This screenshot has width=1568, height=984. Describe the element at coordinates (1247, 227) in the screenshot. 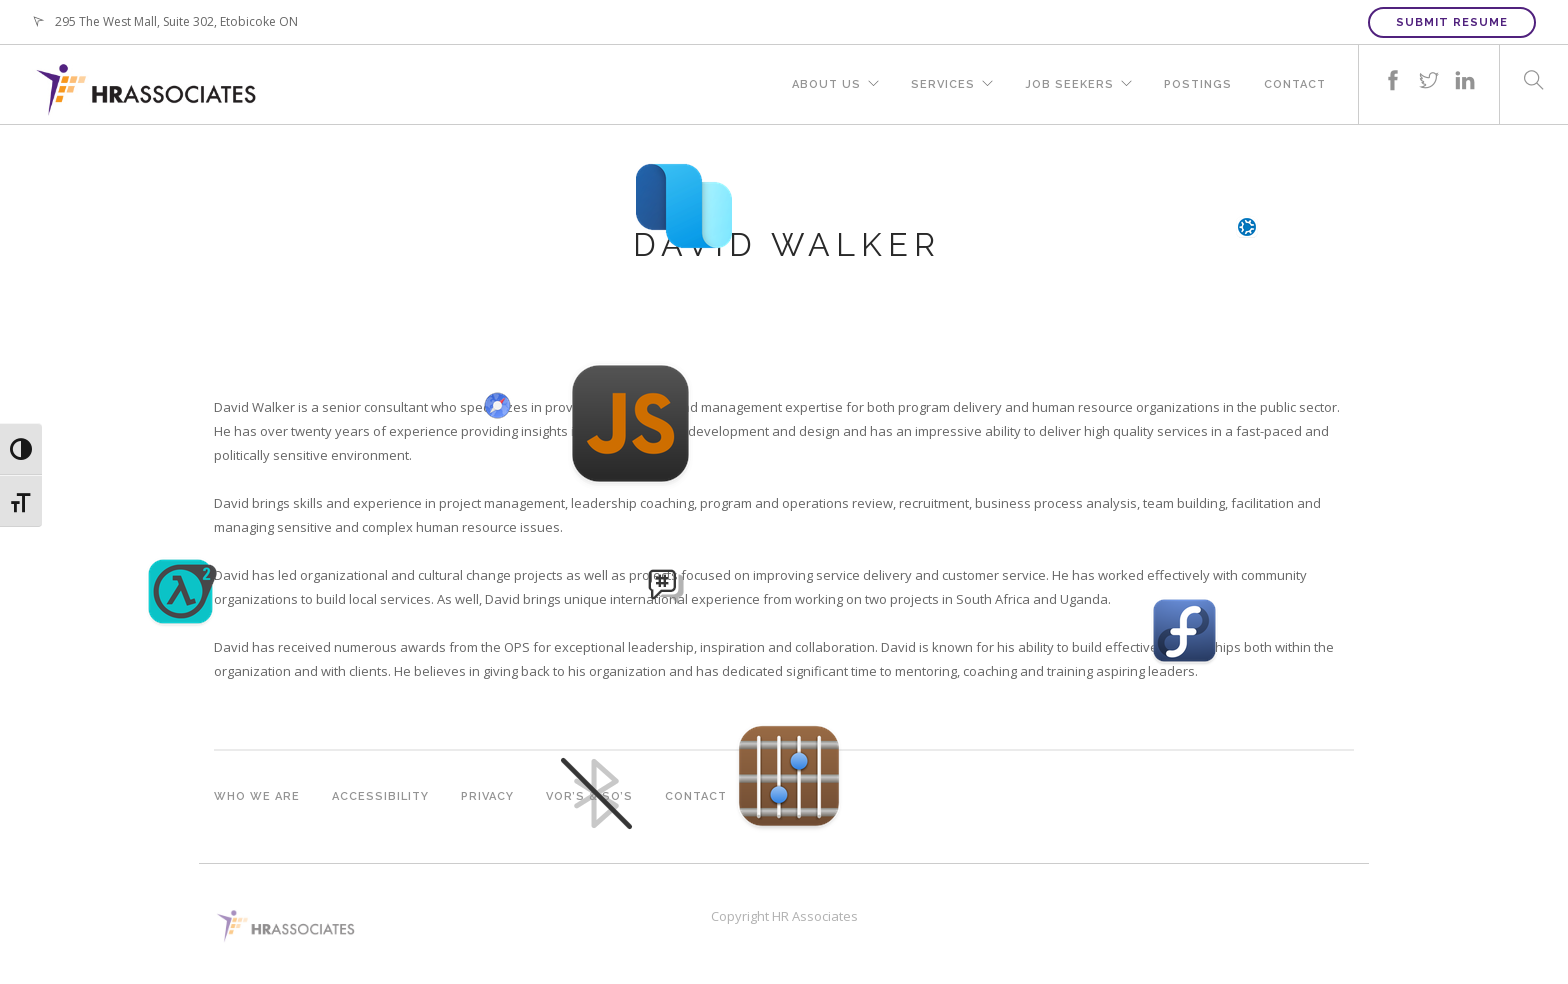

I see `launch kubuntu system settings` at that location.